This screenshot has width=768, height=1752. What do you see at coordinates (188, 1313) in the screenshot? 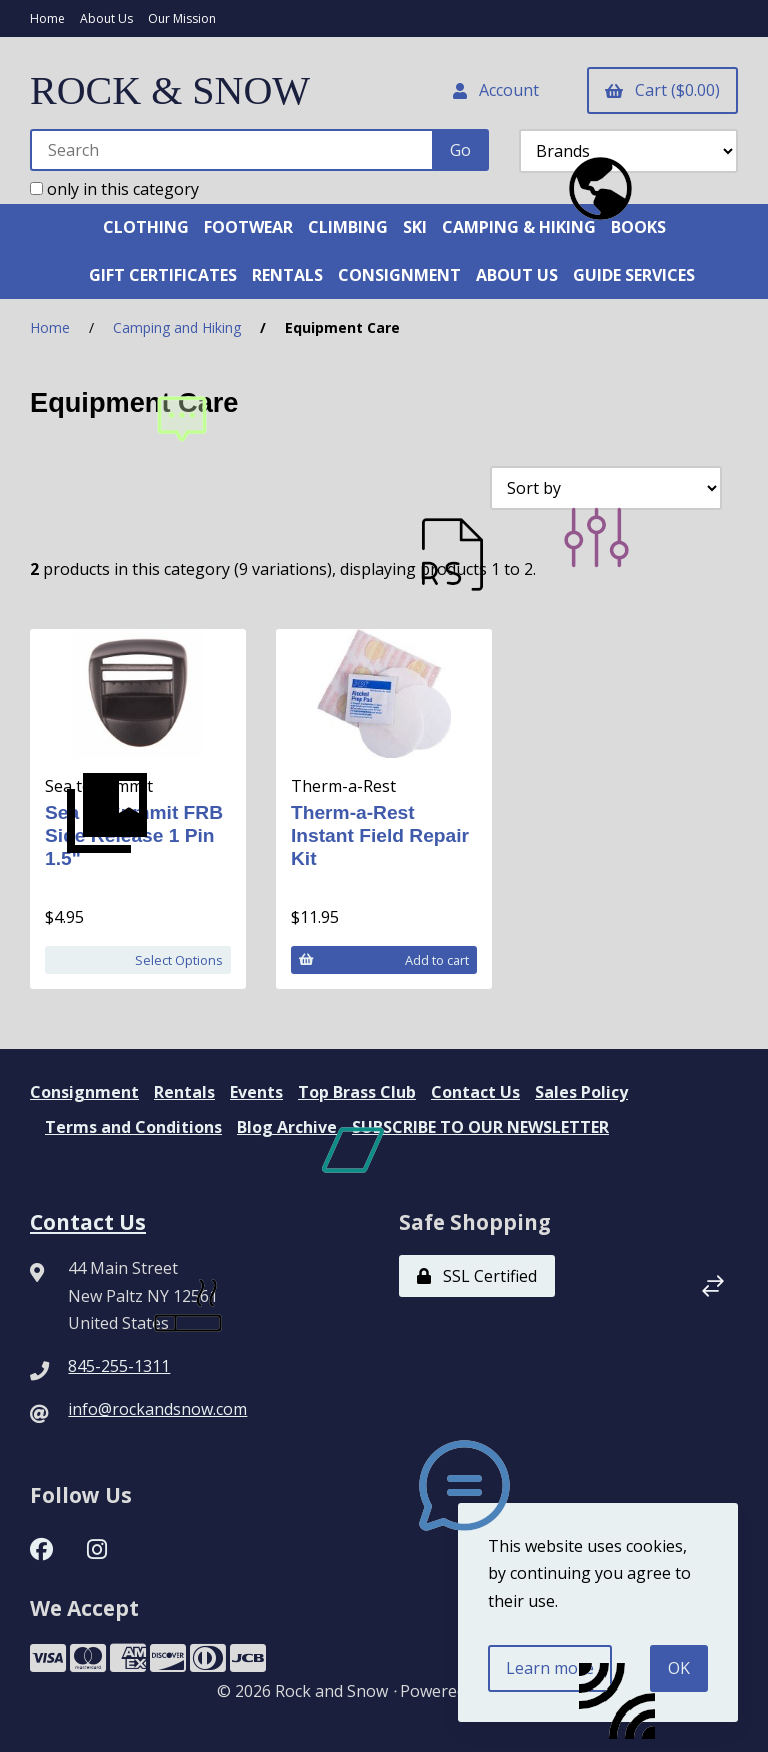
I see `indicates a designated smoking area` at bounding box center [188, 1313].